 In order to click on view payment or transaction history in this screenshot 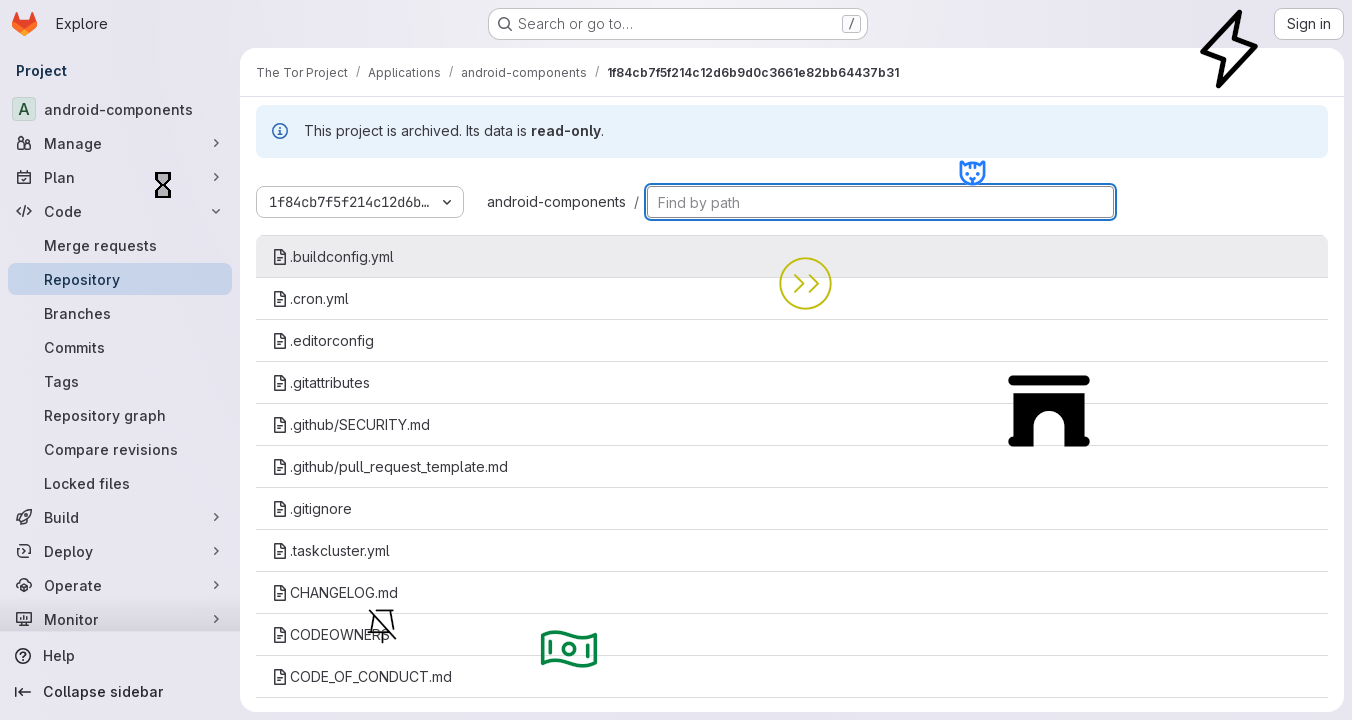, I will do `click(569, 649)`.